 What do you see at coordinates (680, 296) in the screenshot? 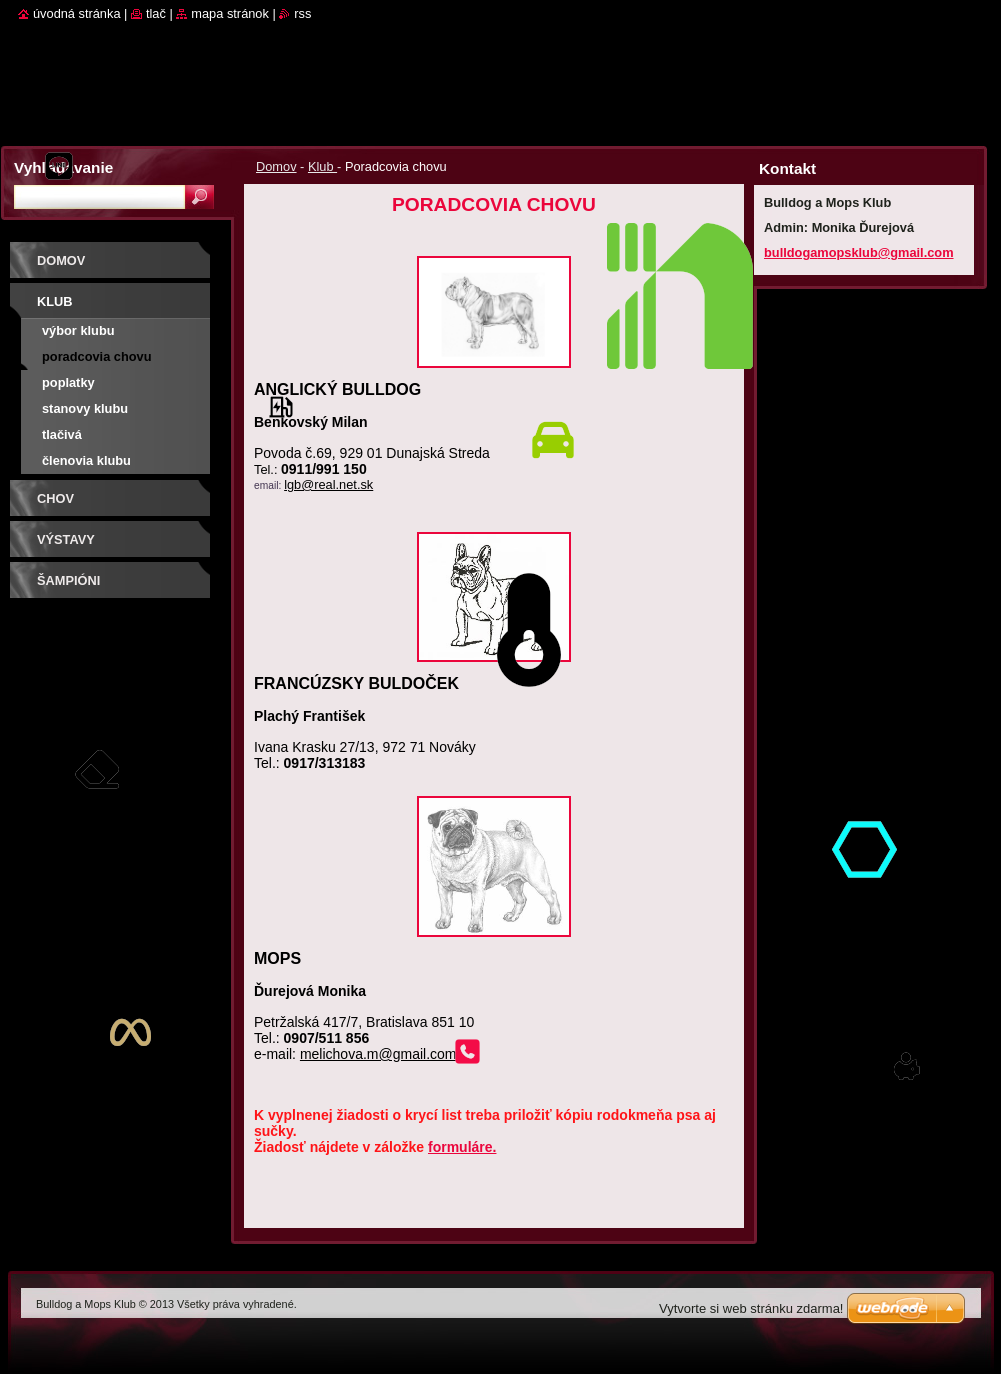
I see `infracost cloud cost estimation tool logo` at bounding box center [680, 296].